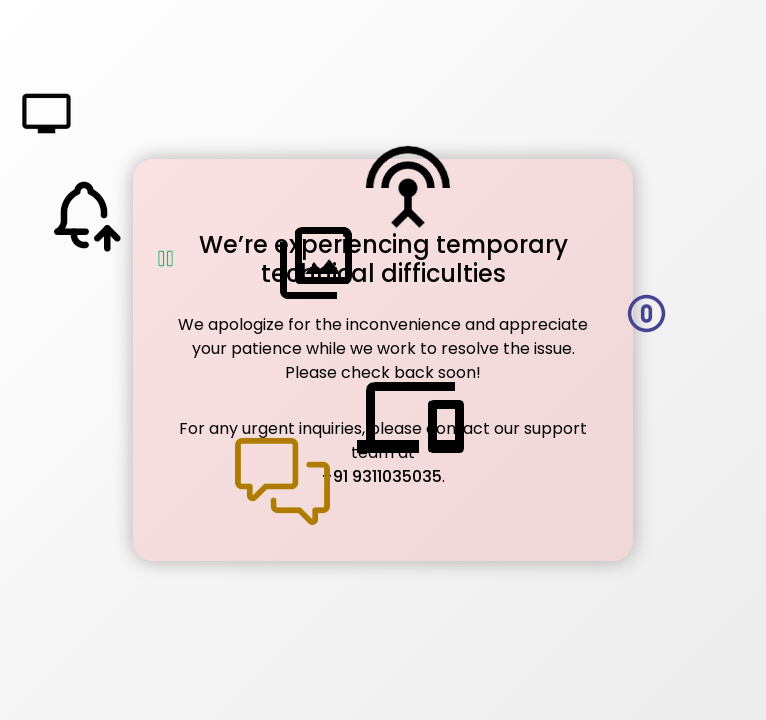 The height and width of the screenshot is (720, 766). Describe the element at coordinates (316, 263) in the screenshot. I see `access your photo library` at that location.